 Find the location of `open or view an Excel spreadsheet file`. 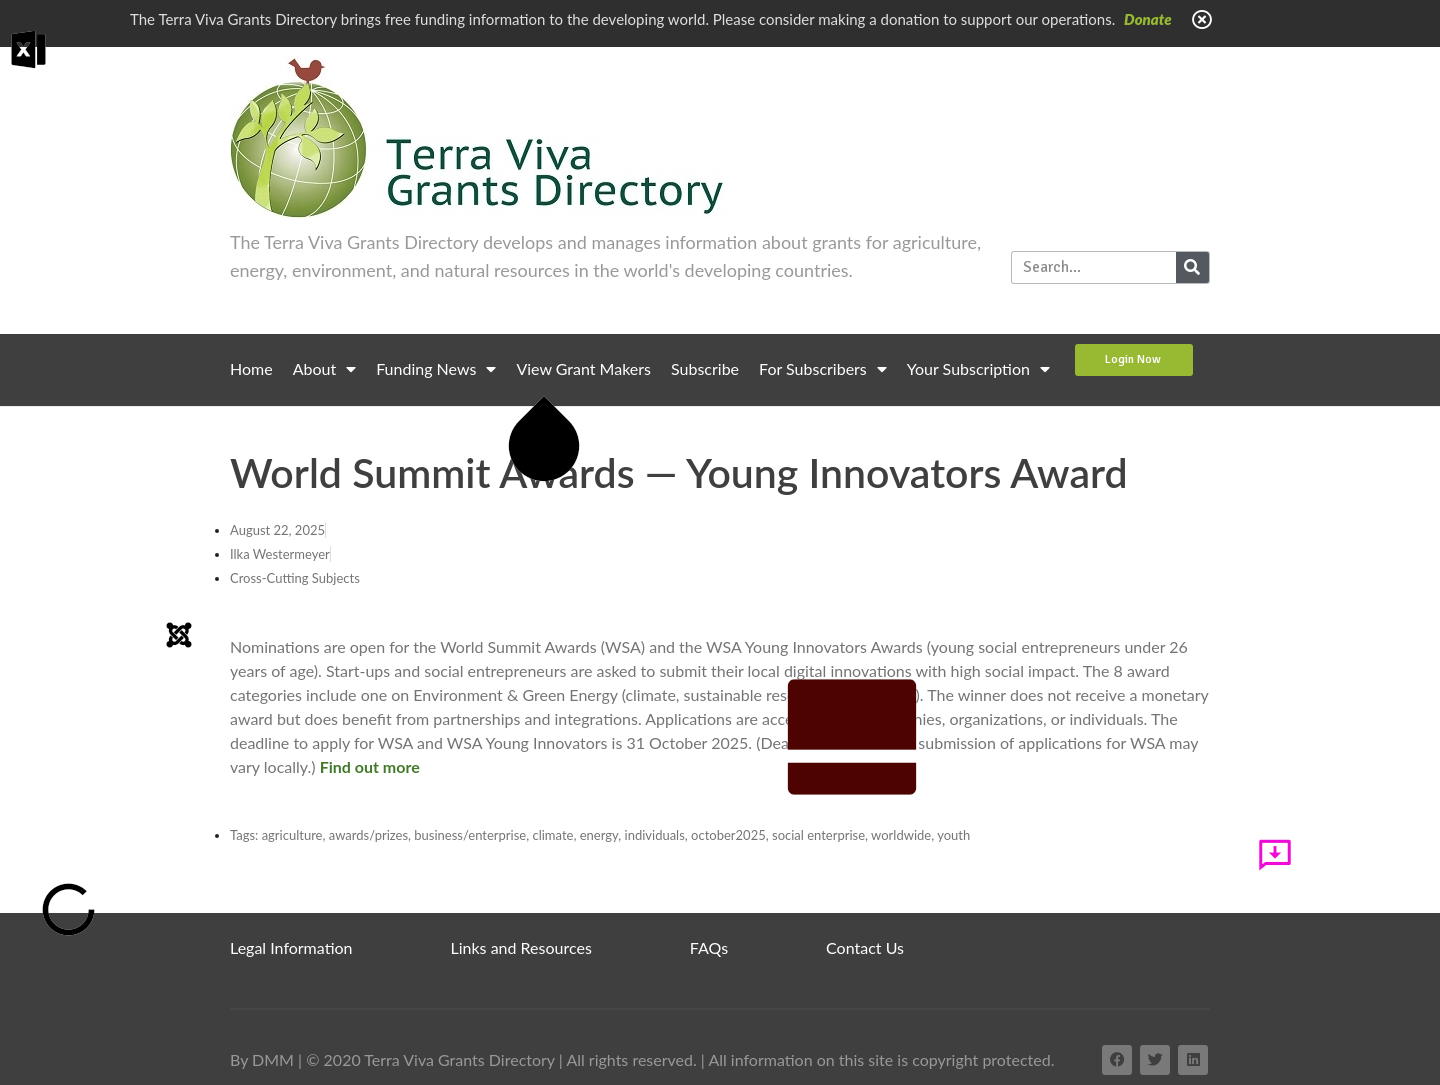

open or view an Excel spreadsheet file is located at coordinates (28, 49).